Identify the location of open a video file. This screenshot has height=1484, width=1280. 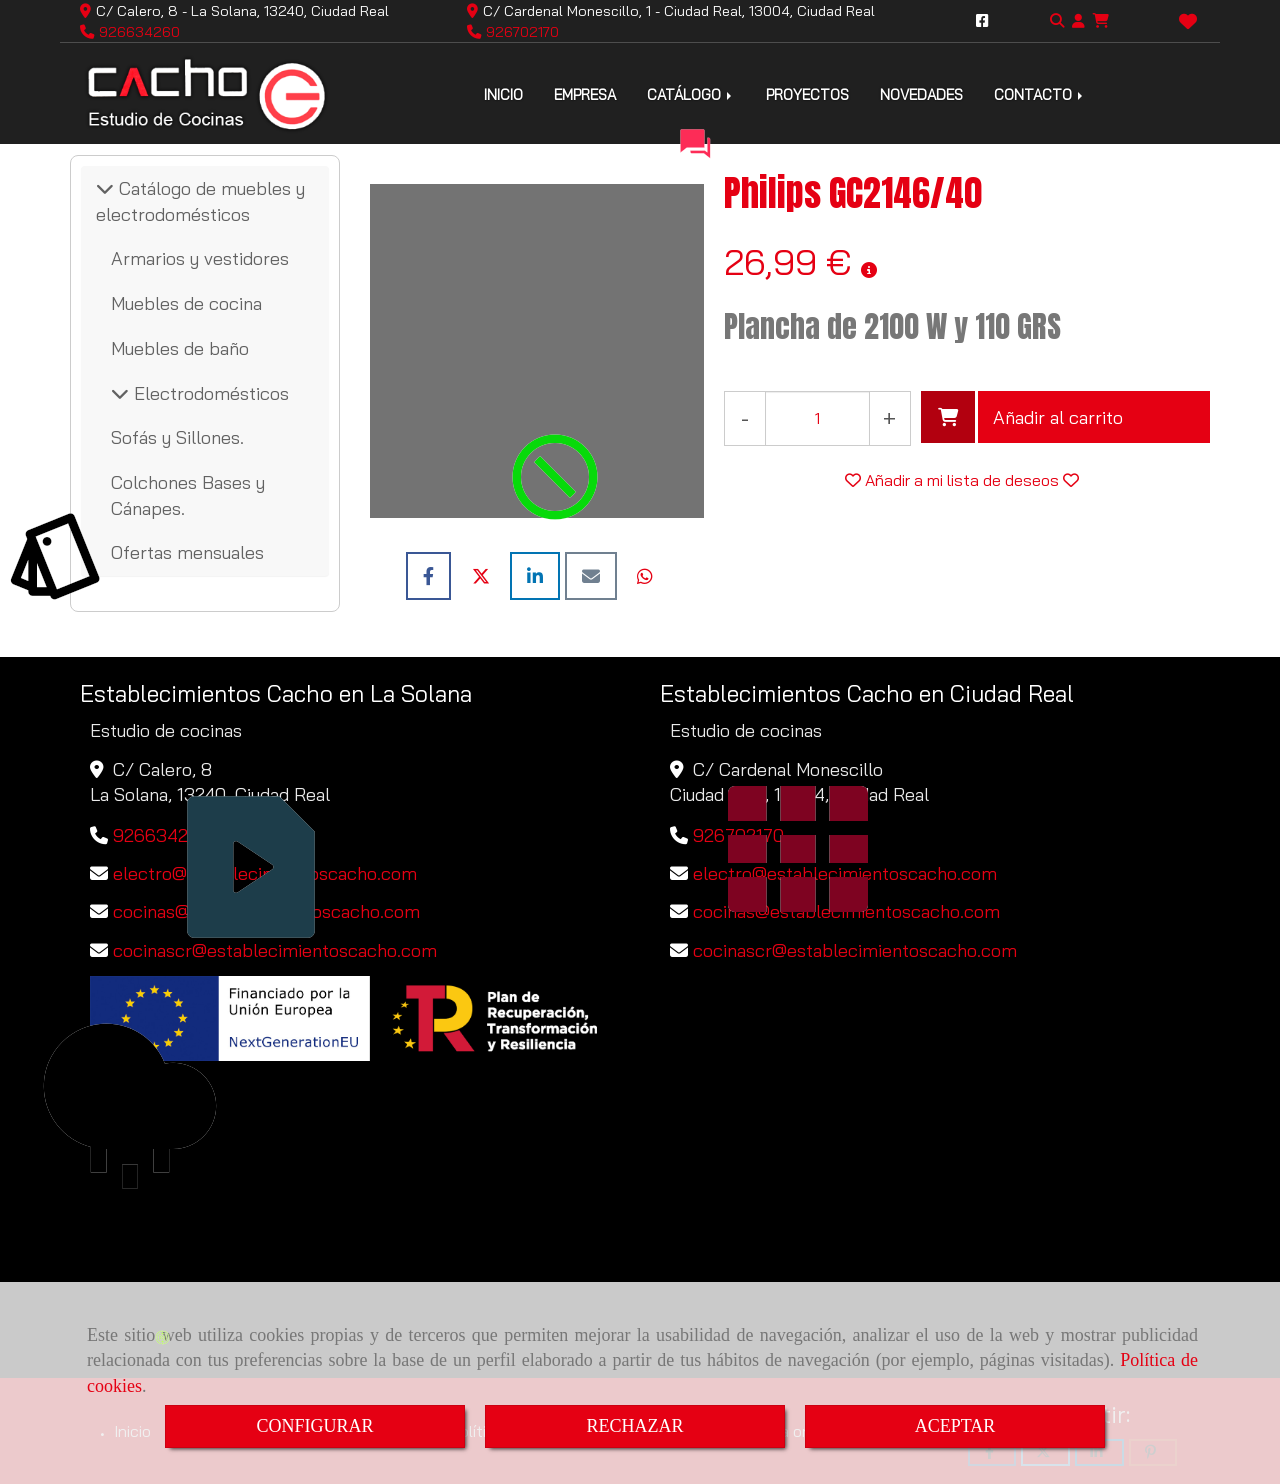
(251, 867).